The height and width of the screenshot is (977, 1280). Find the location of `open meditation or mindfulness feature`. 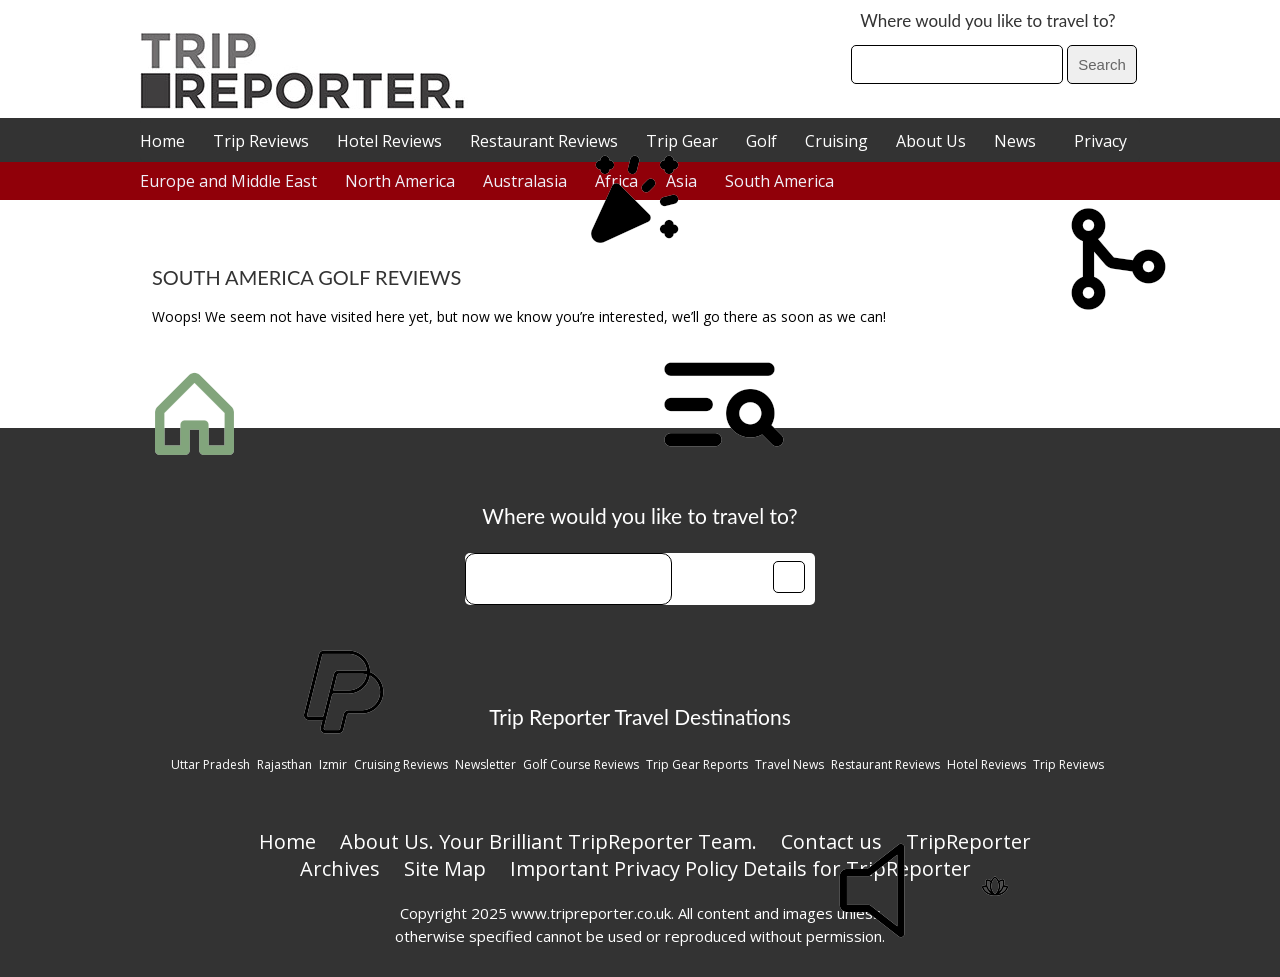

open meditation or mindfulness feature is located at coordinates (995, 887).